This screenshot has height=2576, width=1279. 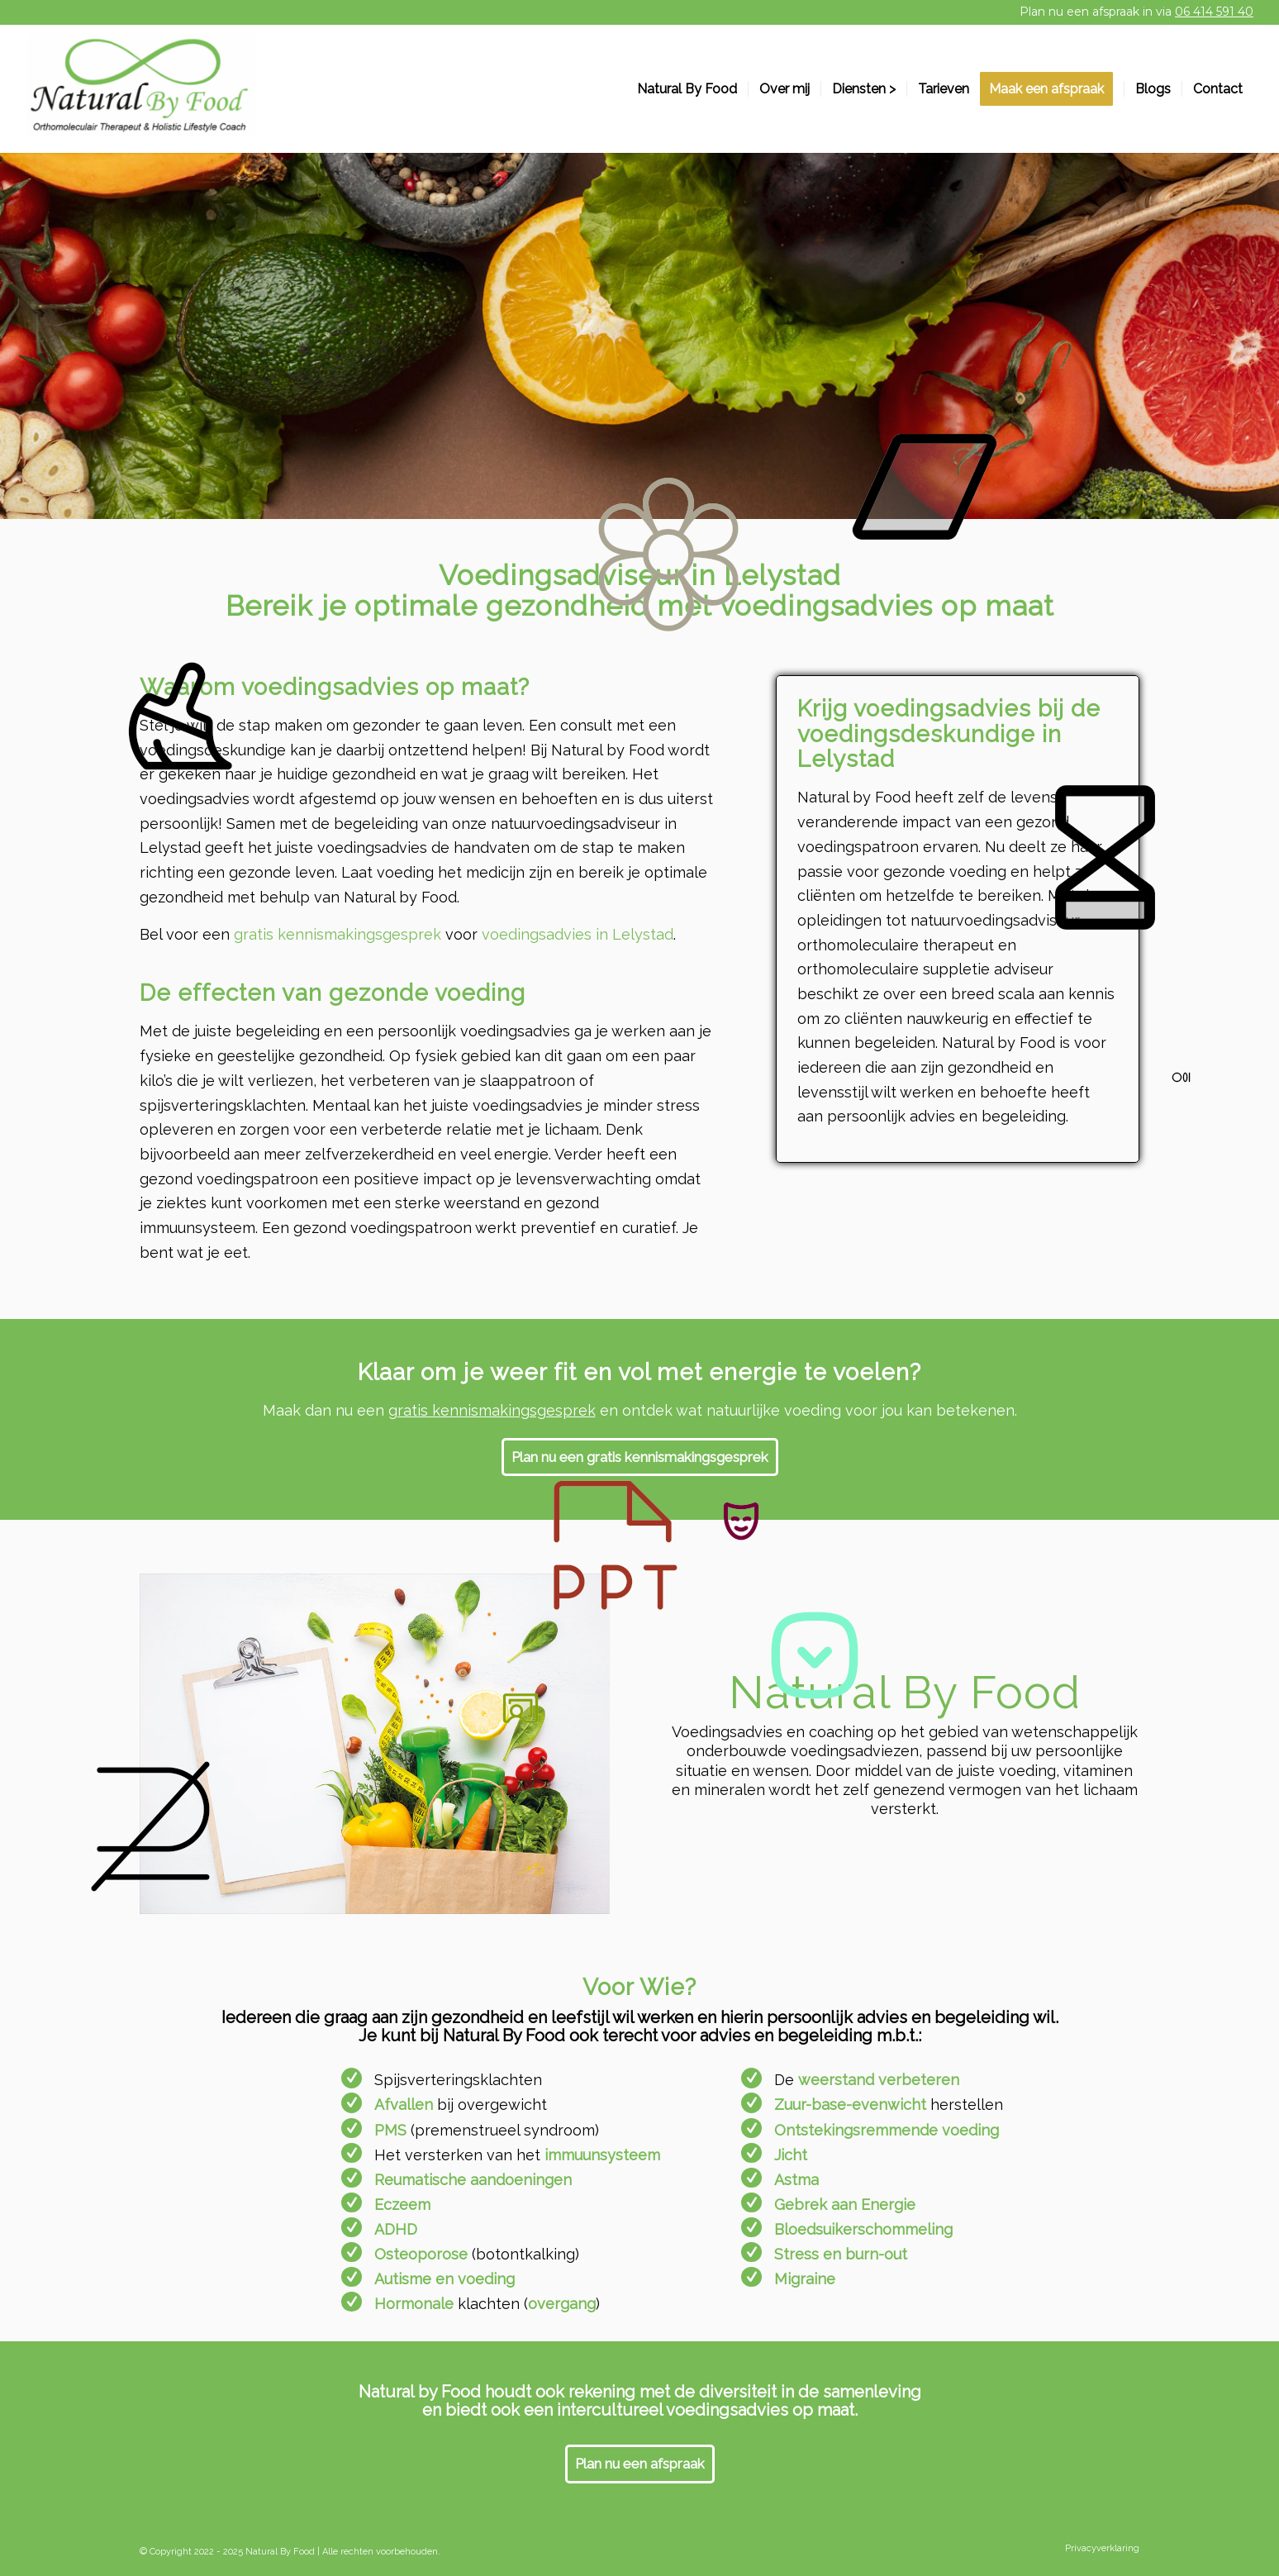 What do you see at coordinates (612, 1550) in the screenshot?
I see `open a PowerPoint presentation file` at bounding box center [612, 1550].